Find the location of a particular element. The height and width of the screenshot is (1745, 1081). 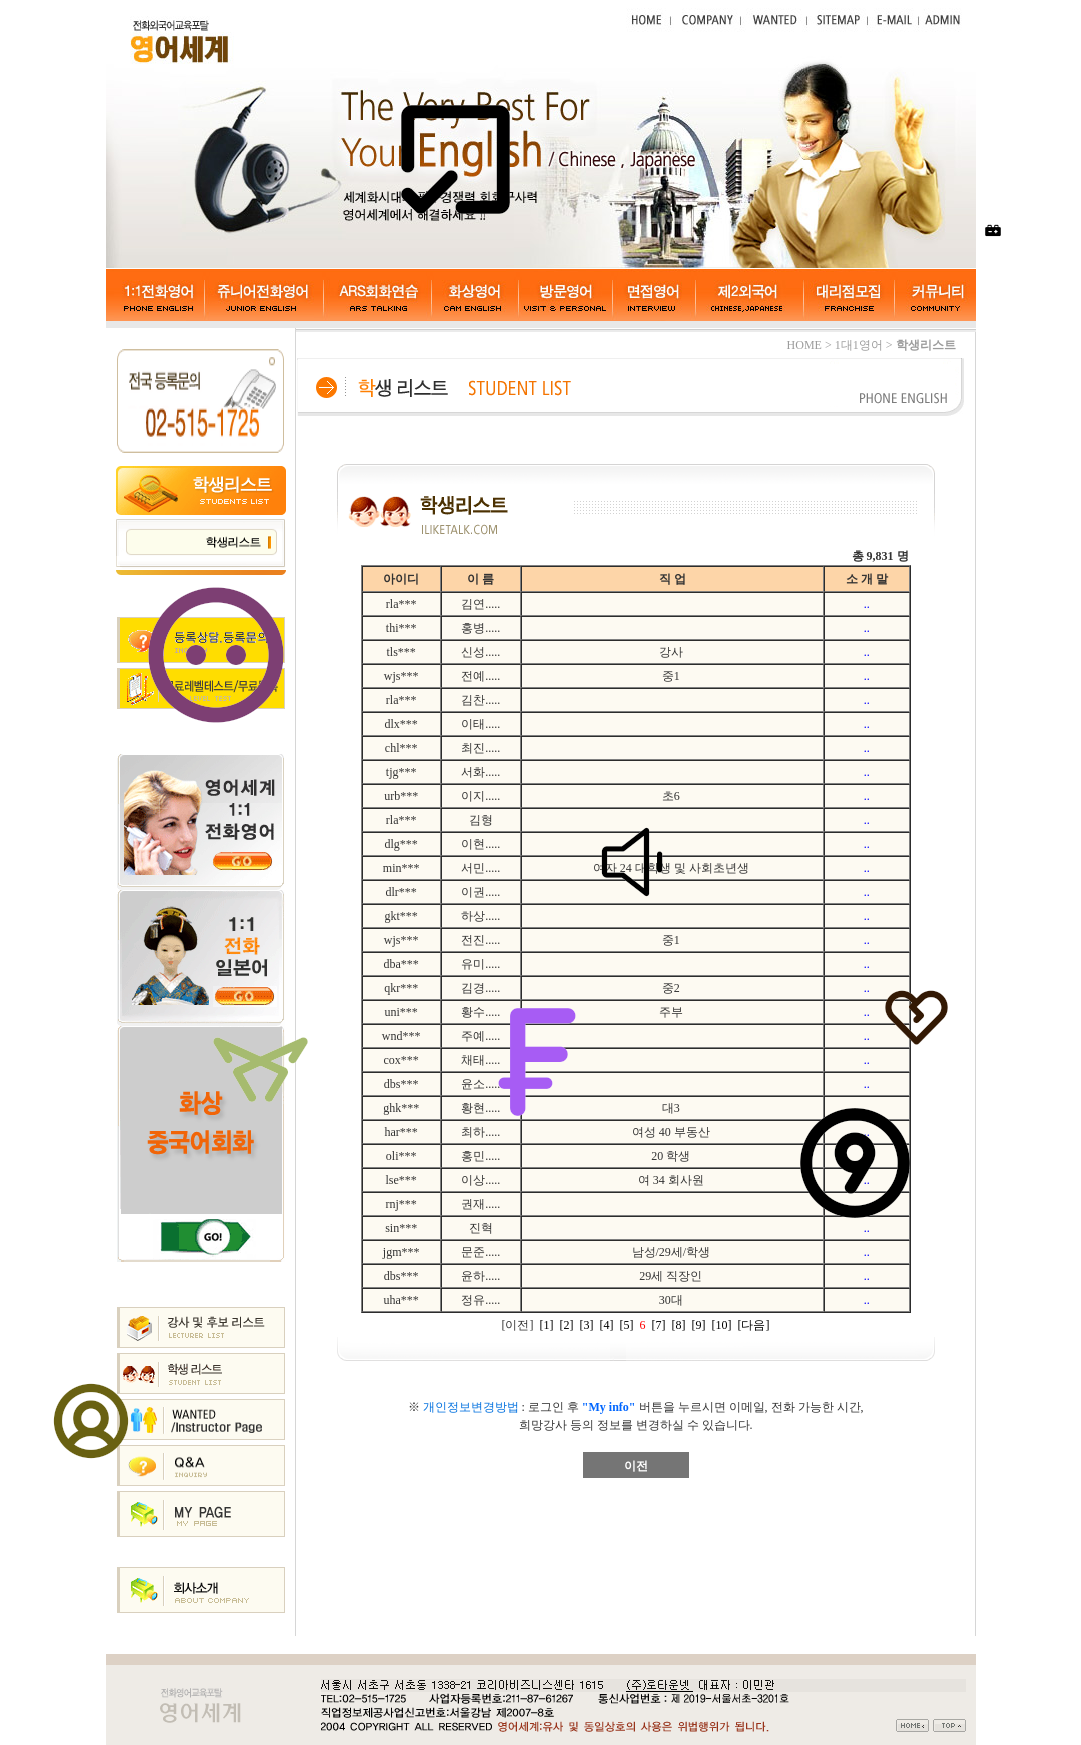

open more options menu is located at coordinates (216, 655).